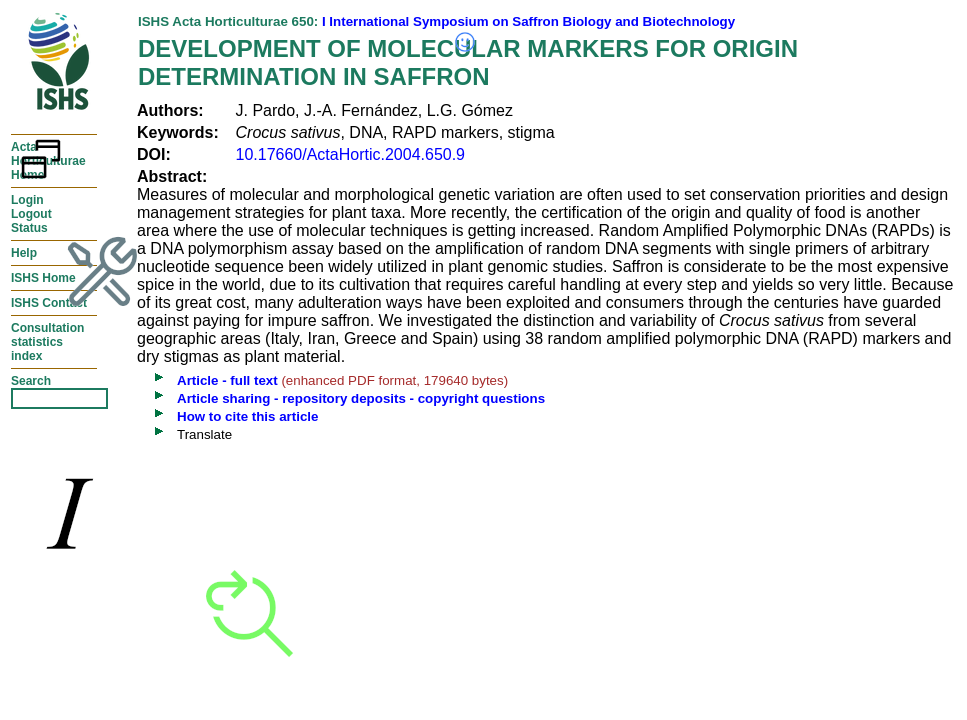 The width and height of the screenshot is (967, 720). I want to click on go to search panel, so click(252, 616).